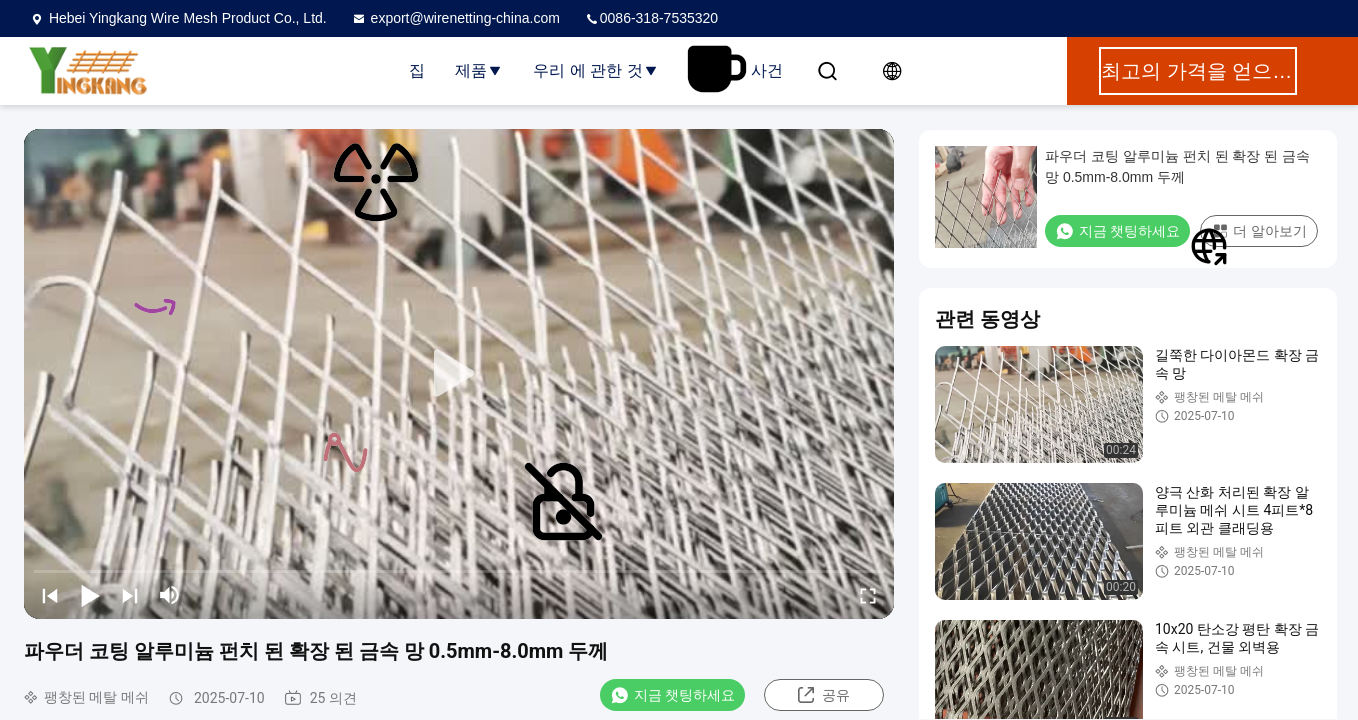  I want to click on indicates radioactive or hazardous material warning, so click(376, 179).